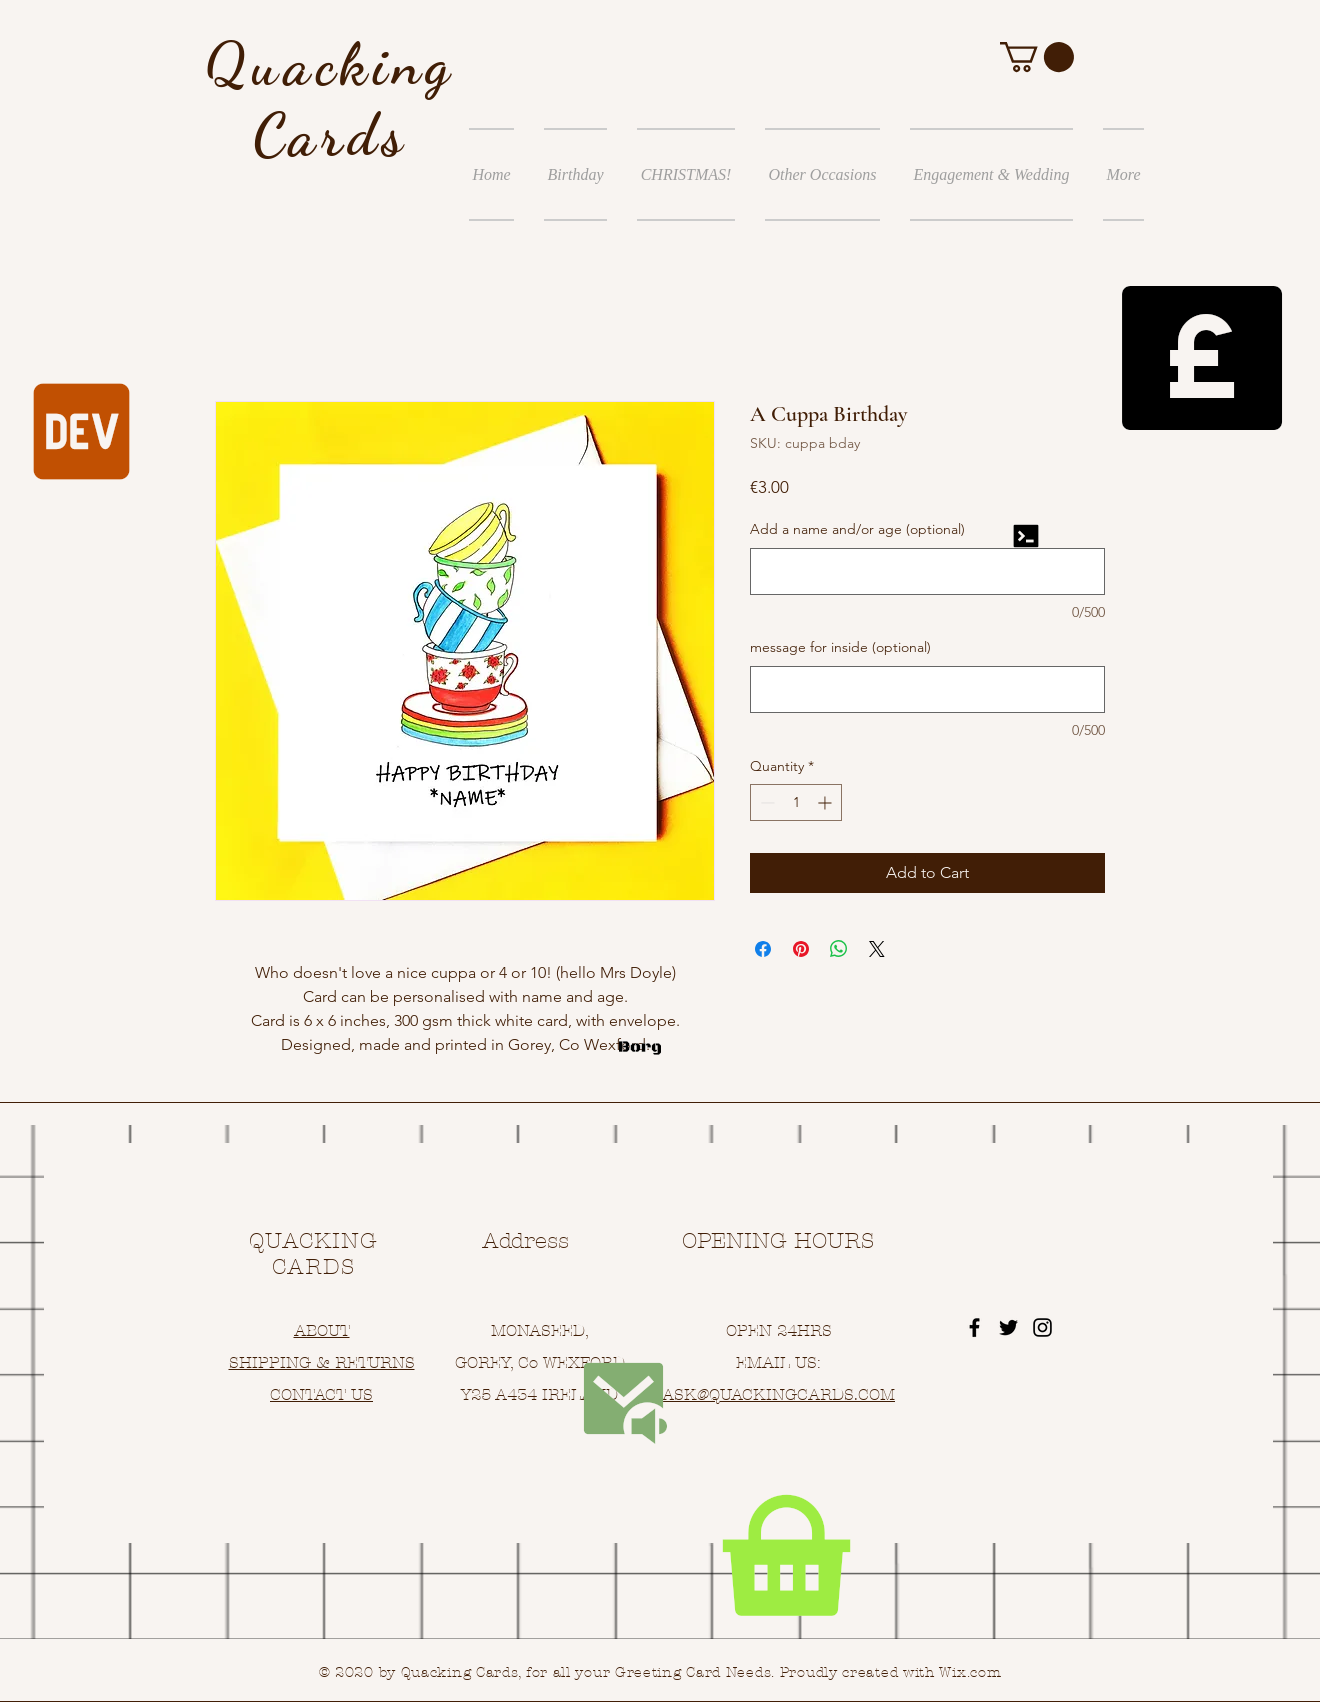 This screenshot has width=1320, height=1702. Describe the element at coordinates (623, 1398) in the screenshot. I see `adjust email notification sound settings` at that location.